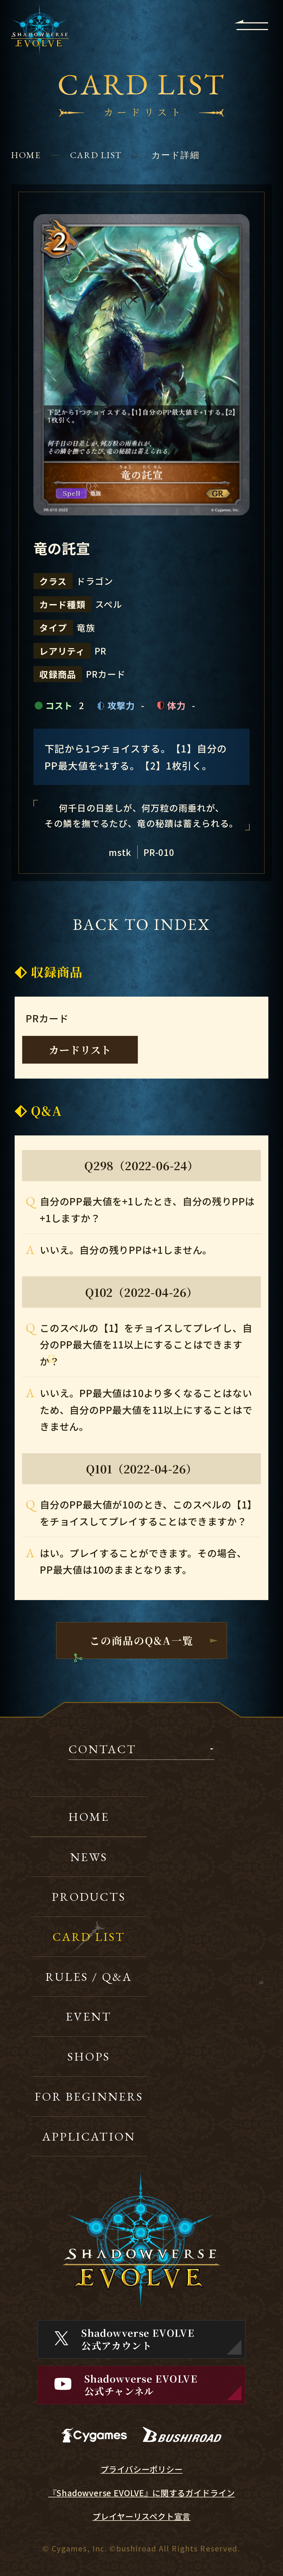 Image resolution: width=283 pixels, height=2576 pixels. Describe the element at coordinates (93, 488) in the screenshot. I see `make a phone call` at that location.